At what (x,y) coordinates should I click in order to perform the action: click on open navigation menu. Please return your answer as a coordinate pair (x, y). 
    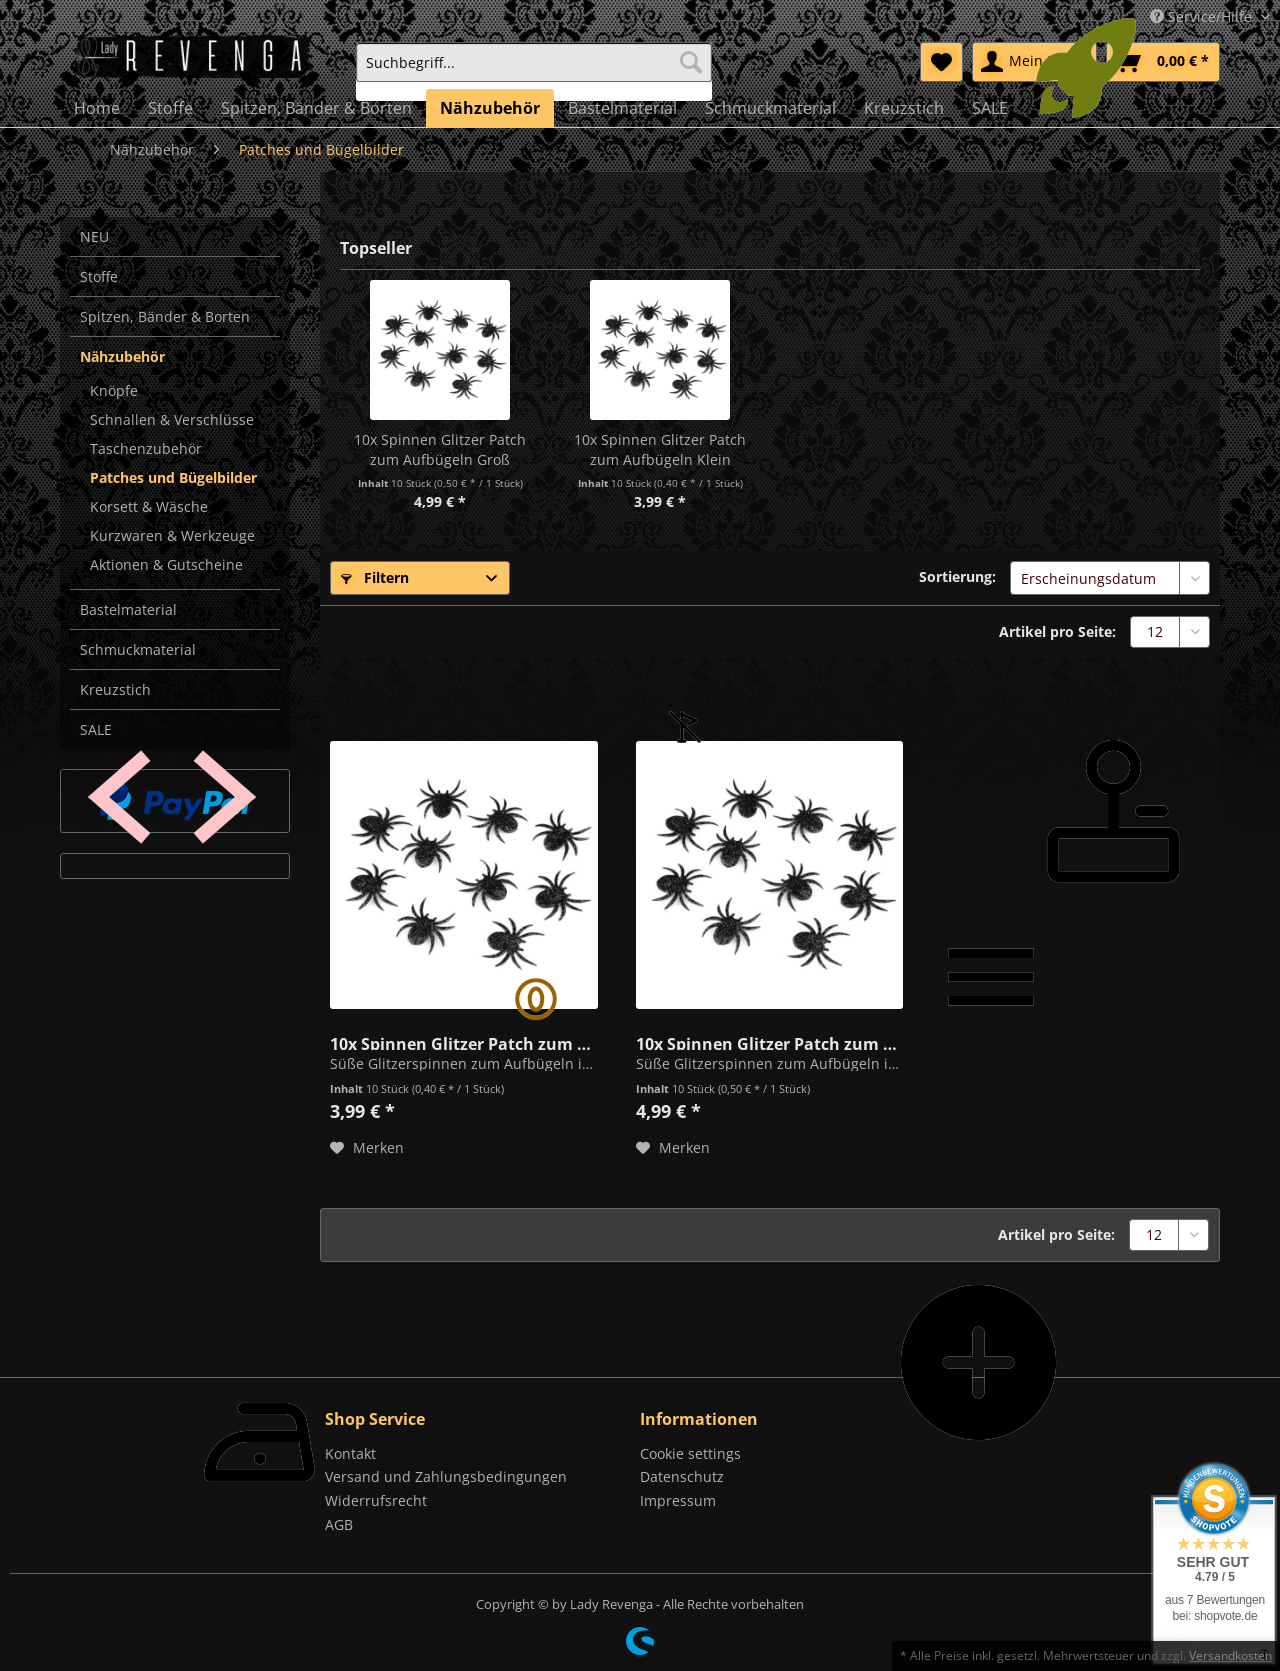
    Looking at the image, I should click on (991, 977).